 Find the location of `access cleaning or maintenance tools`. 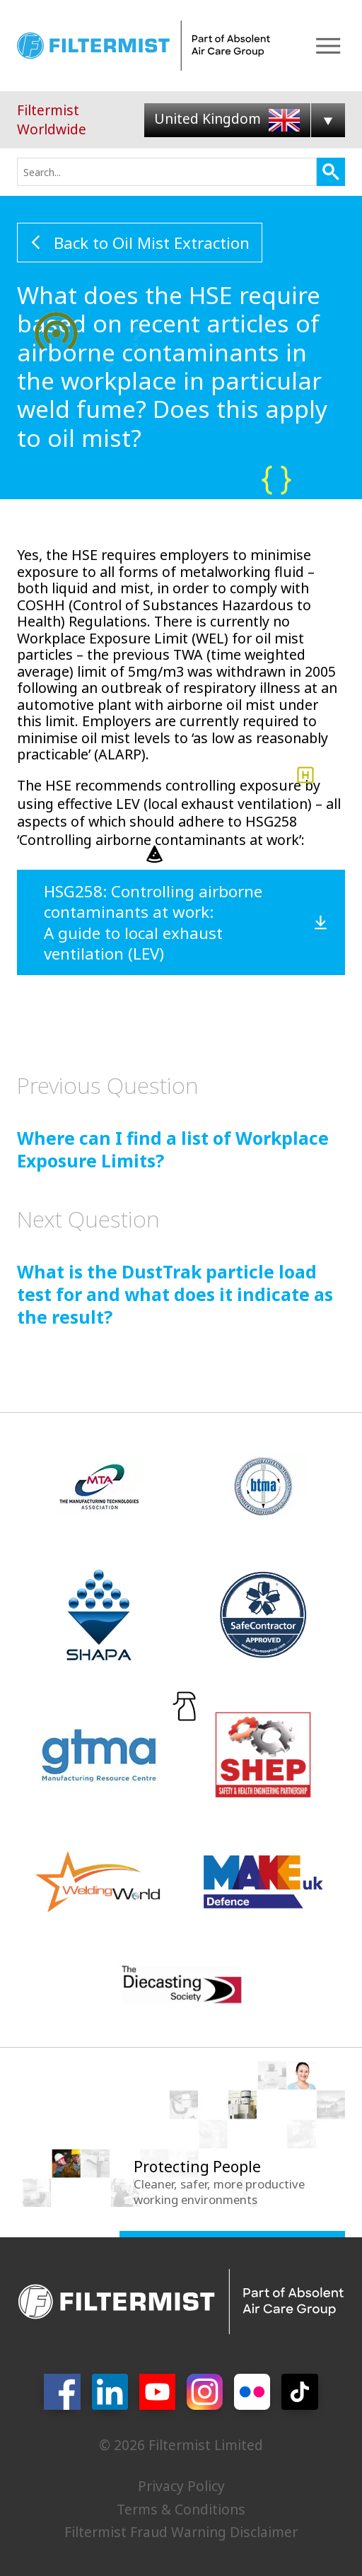

access cleaning or maintenance tools is located at coordinates (185, 1706).